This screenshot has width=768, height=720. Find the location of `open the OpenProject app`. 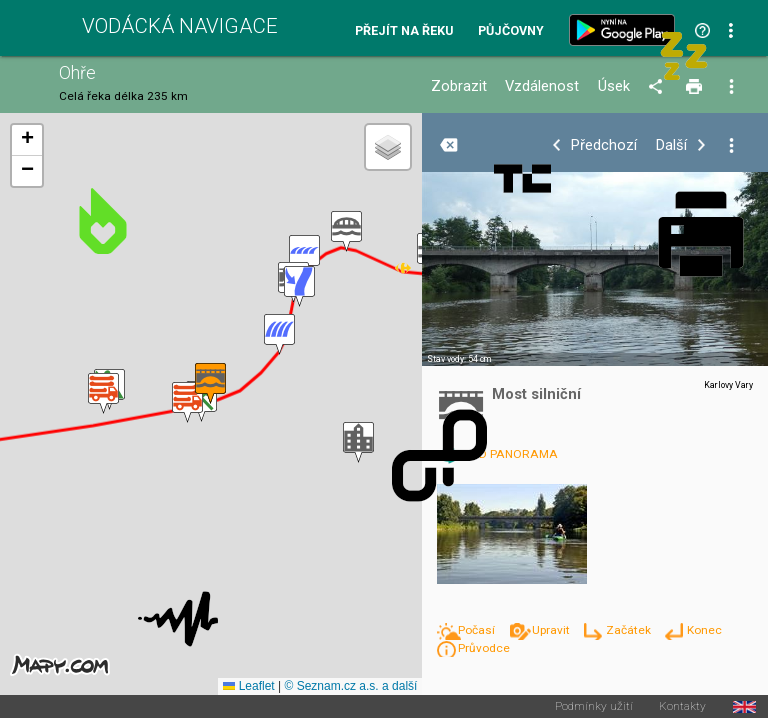

open the OpenProject app is located at coordinates (439, 455).